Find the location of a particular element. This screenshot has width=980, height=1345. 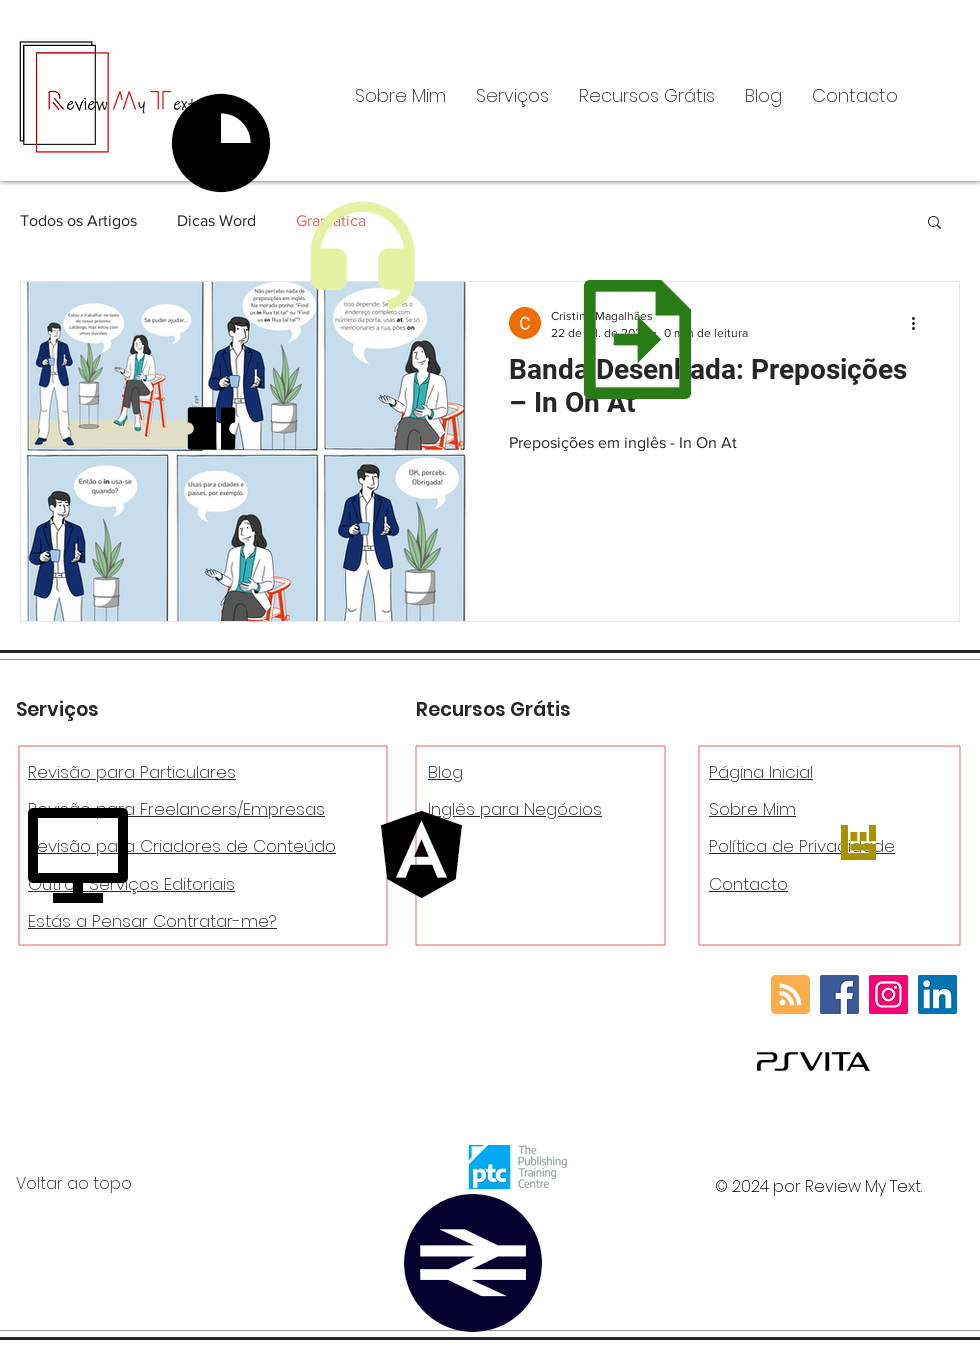

indicates 25% progress or completion status is located at coordinates (221, 143).